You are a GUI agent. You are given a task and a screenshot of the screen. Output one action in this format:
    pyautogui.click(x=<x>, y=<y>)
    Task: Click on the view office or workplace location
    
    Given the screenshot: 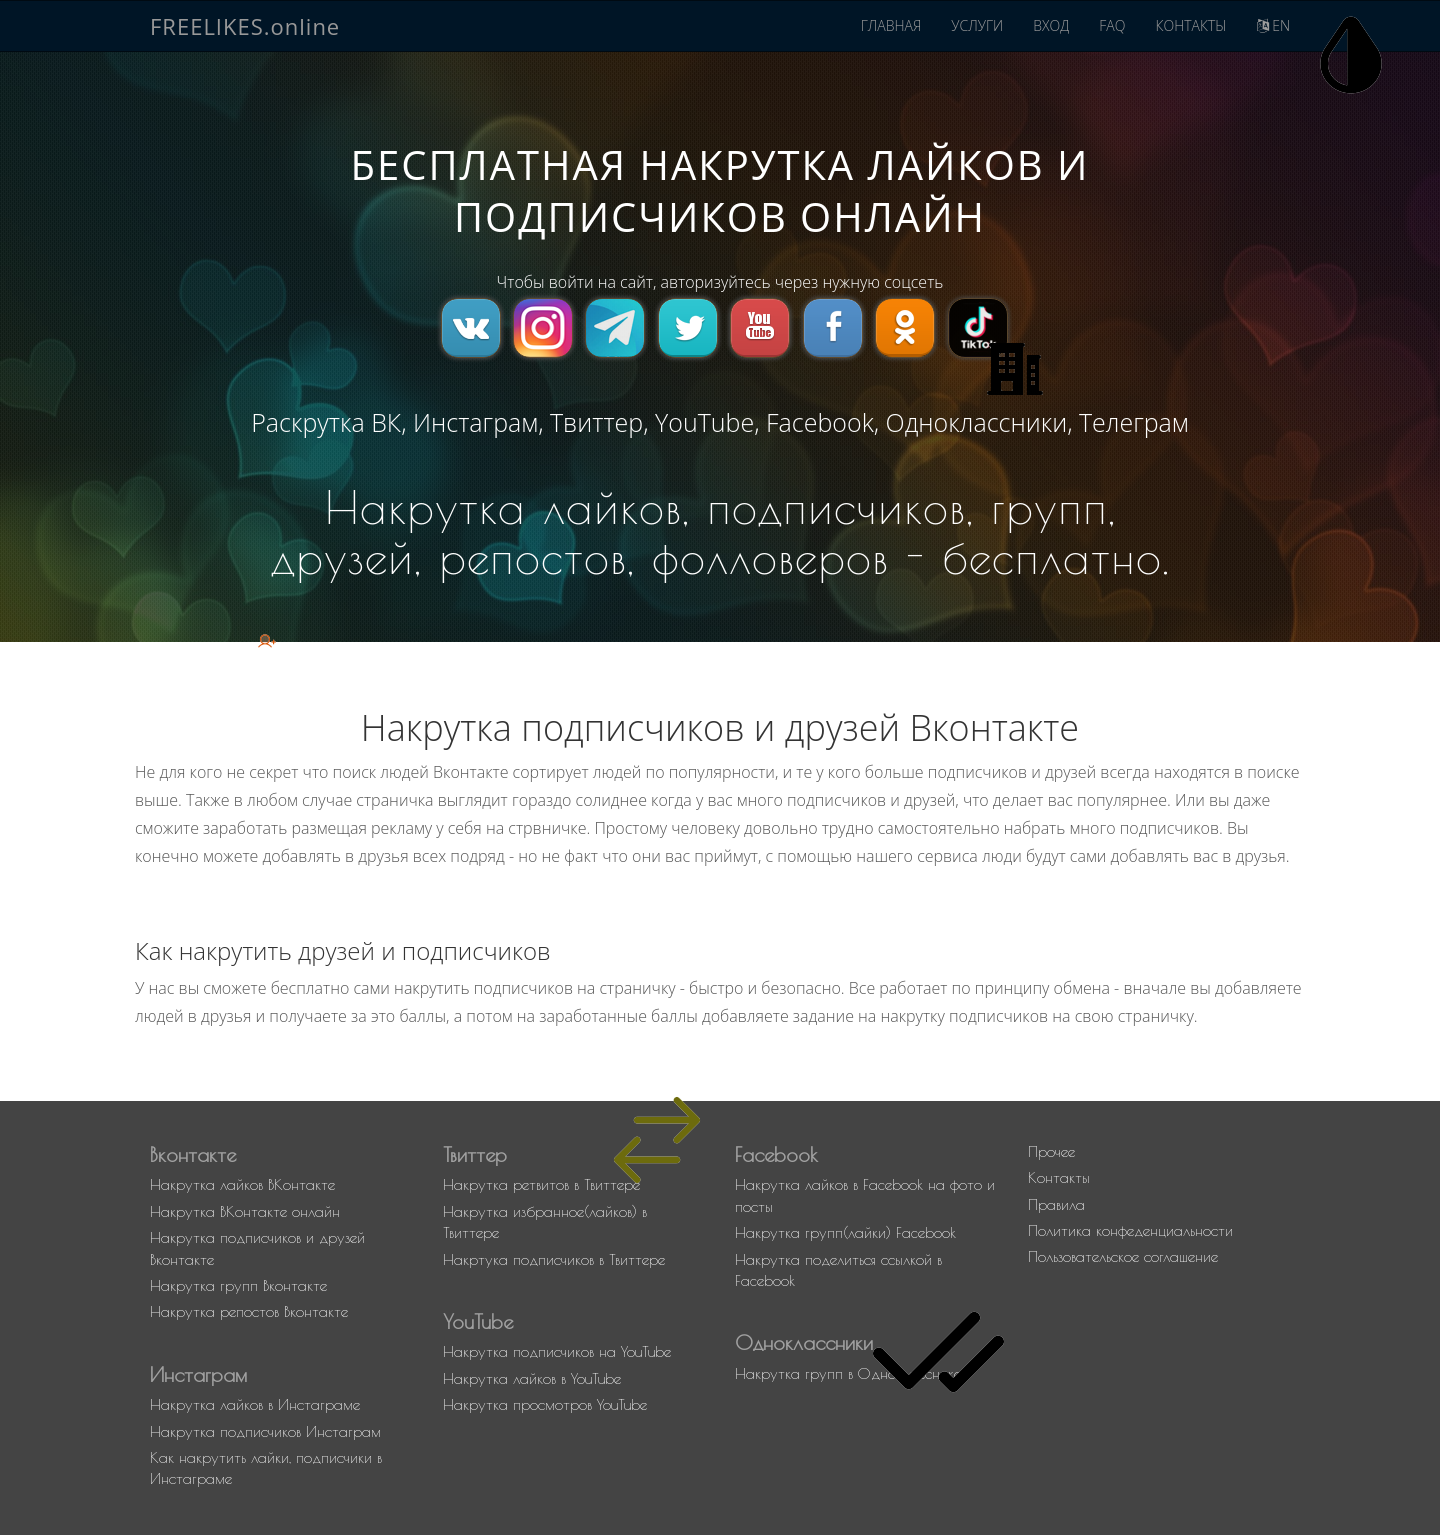 What is the action you would take?
    pyautogui.click(x=1015, y=369)
    